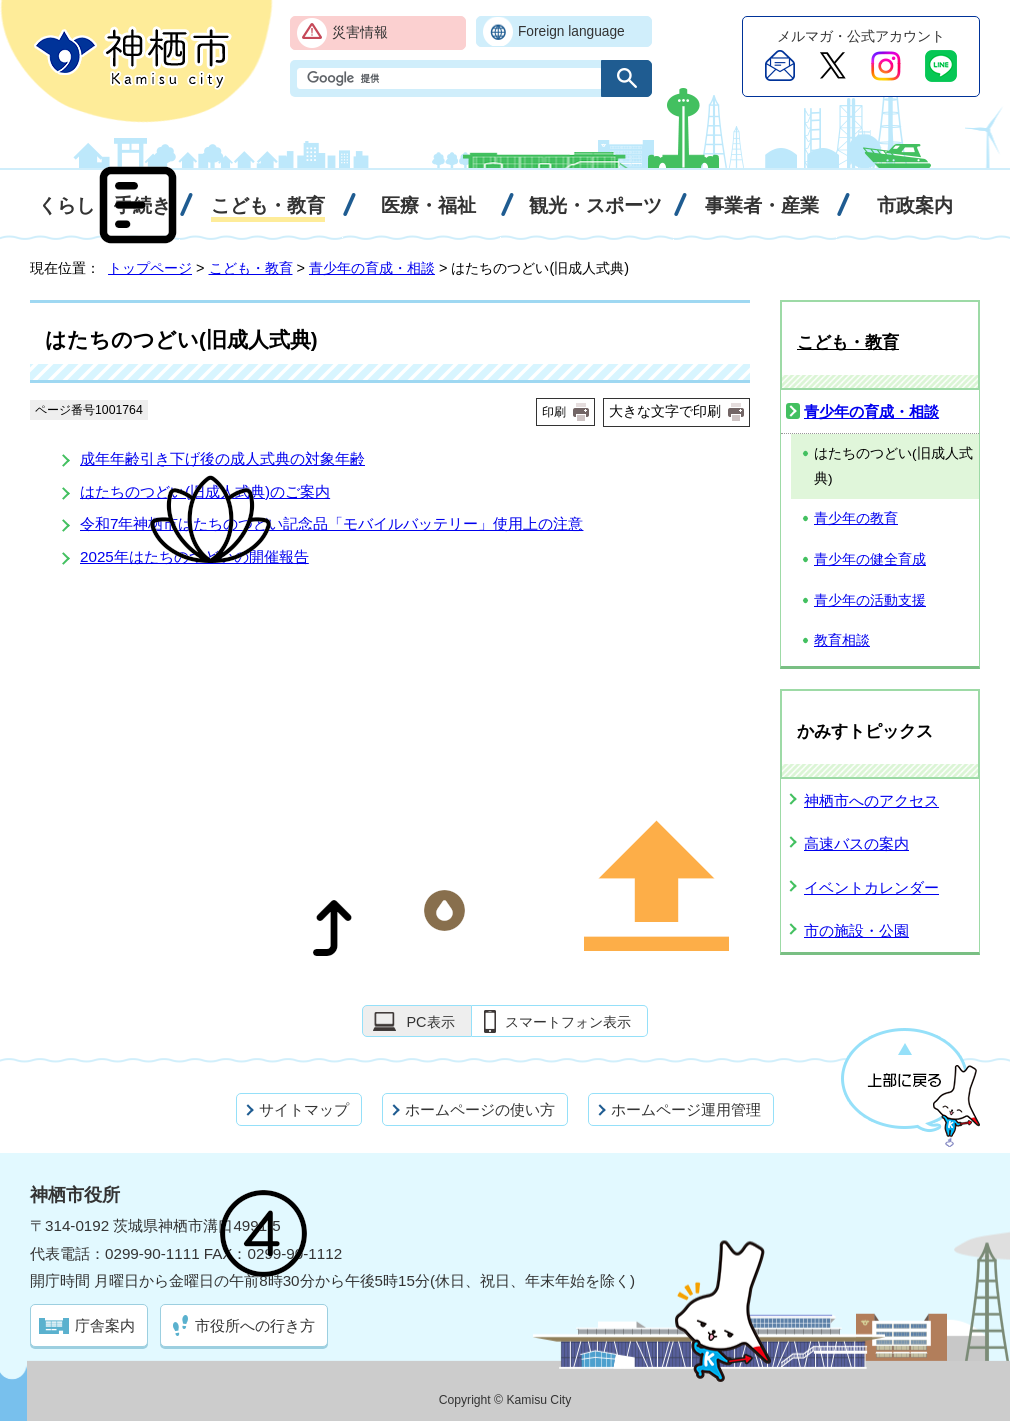 This screenshot has height=1421, width=1010. Describe the element at coordinates (138, 205) in the screenshot. I see `align content to the left with full-width stretching` at that location.